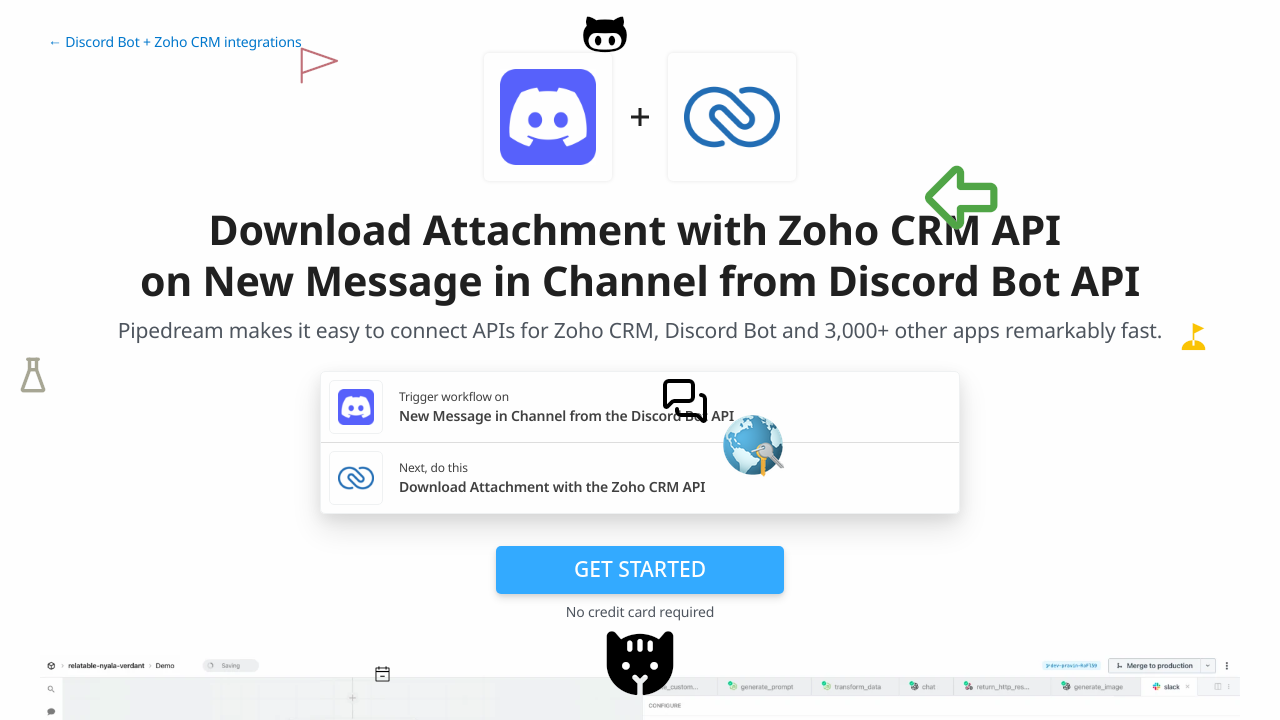 Image resolution: width=1280 pixels, height=720 pixels. What do you see at coordinates (1193, 336) in the screenshot?
I see `view golf course or club information` at bounding box center [1193, 336].